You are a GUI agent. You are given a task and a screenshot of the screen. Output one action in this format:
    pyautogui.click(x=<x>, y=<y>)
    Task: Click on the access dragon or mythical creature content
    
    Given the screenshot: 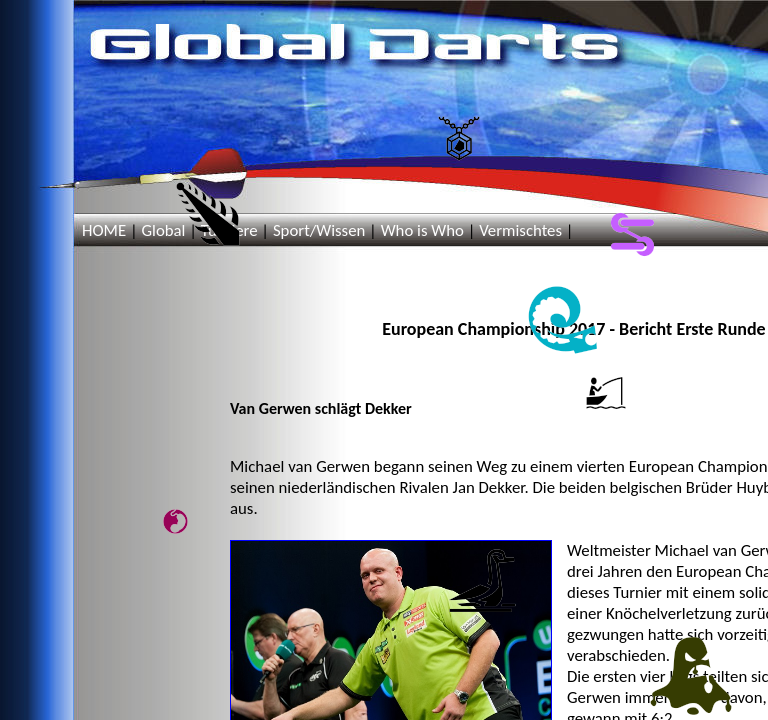 What is the action you would take?
    pyautogui.click(x=562, y=320)
    